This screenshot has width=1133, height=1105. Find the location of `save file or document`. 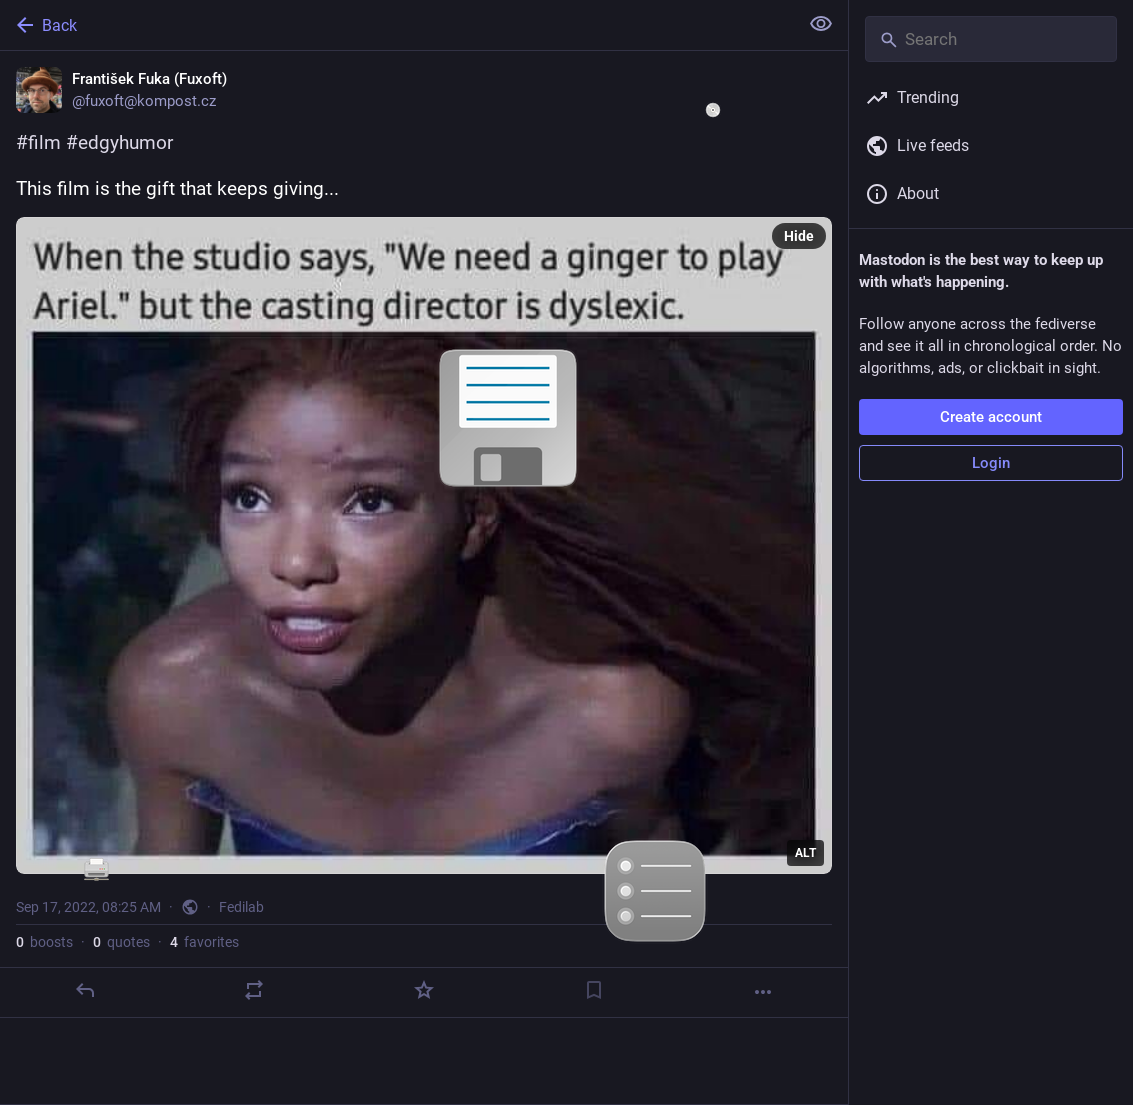

save file or document is located at coordinates (508, 418).